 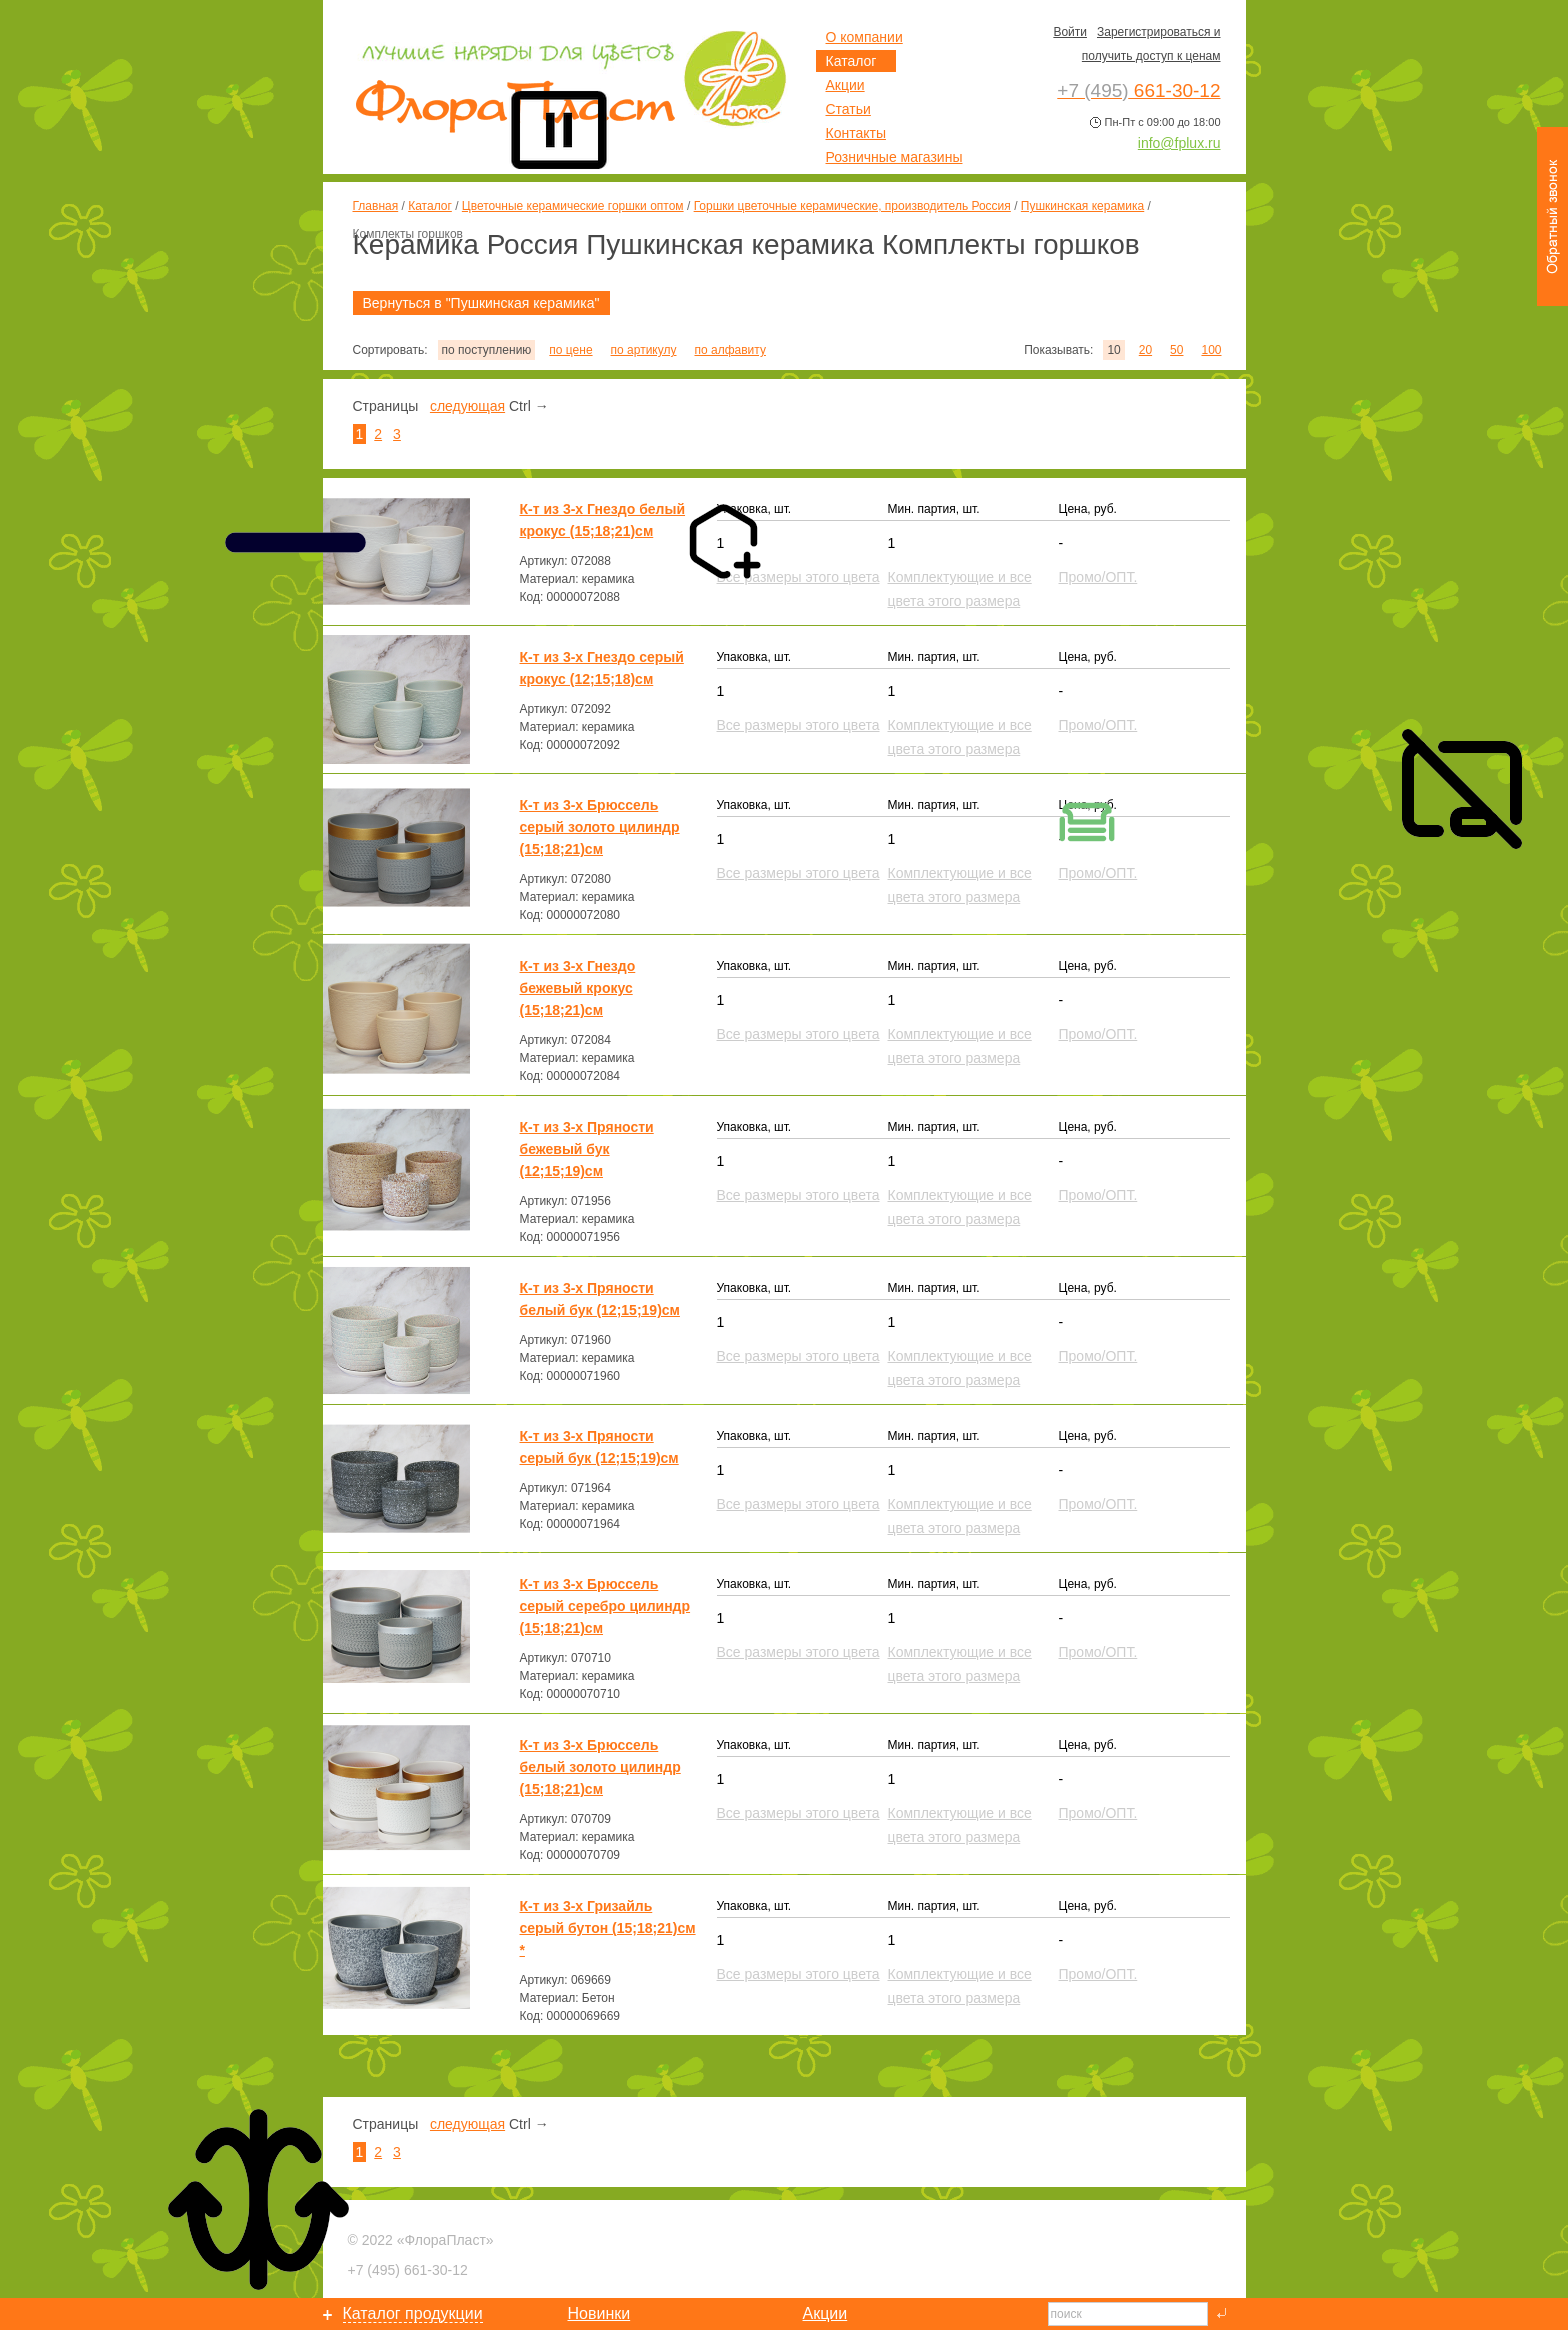 I want to click on pause an ongoing presentation, so click(x=559, y=130).